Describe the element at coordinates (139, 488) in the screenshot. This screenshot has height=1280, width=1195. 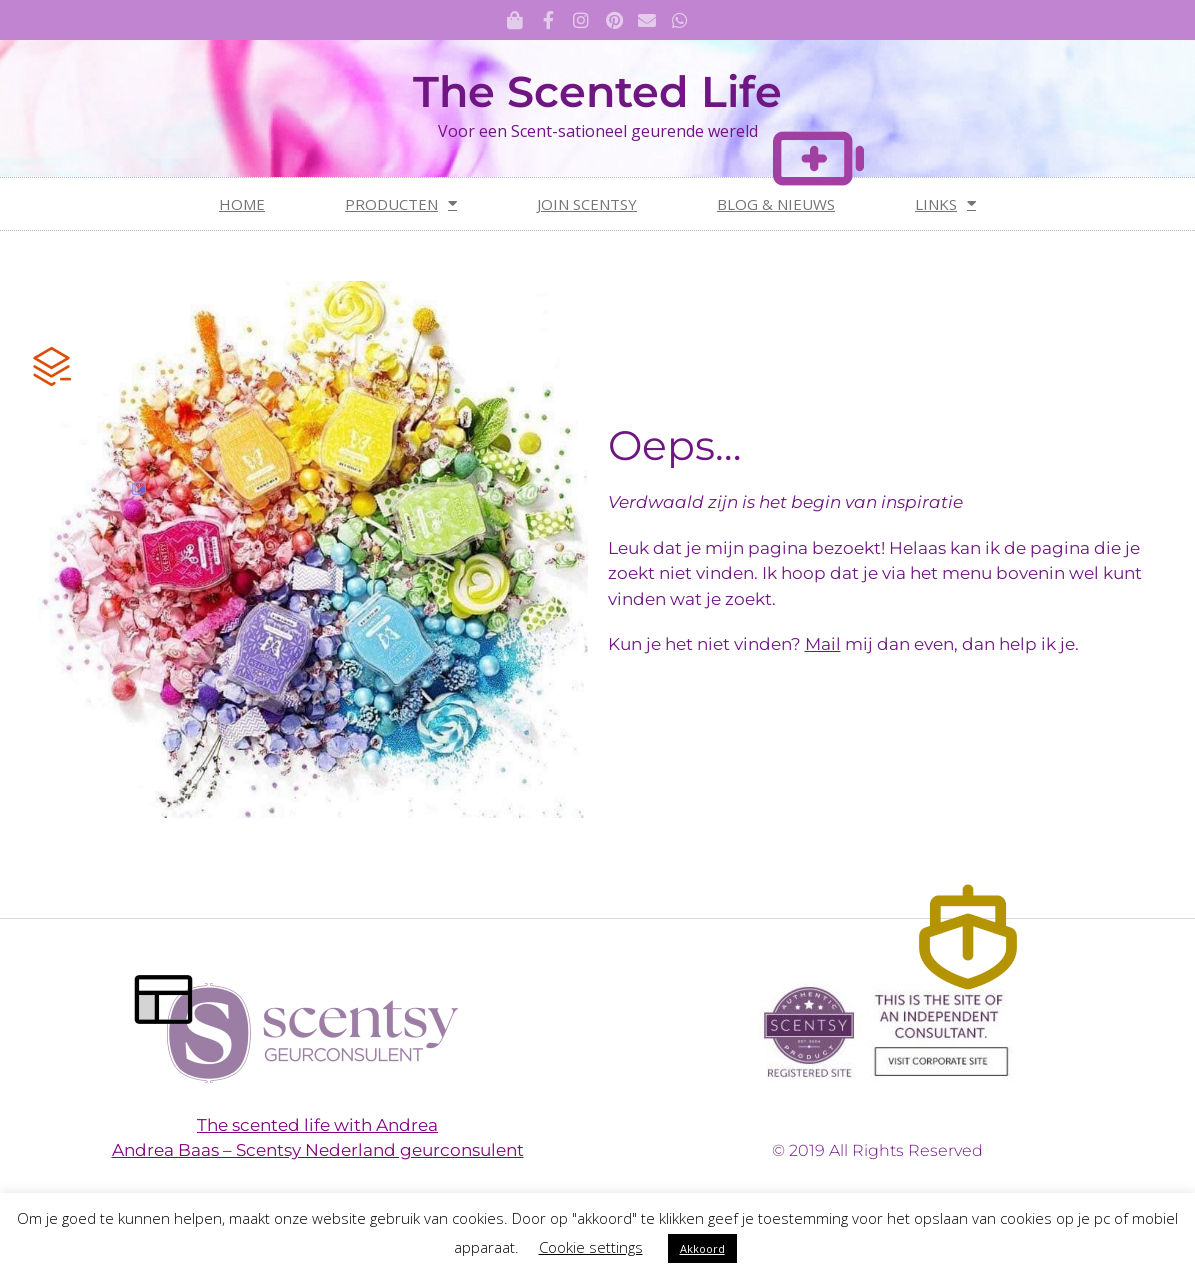
I see `view photo gallery or image library` at that location.